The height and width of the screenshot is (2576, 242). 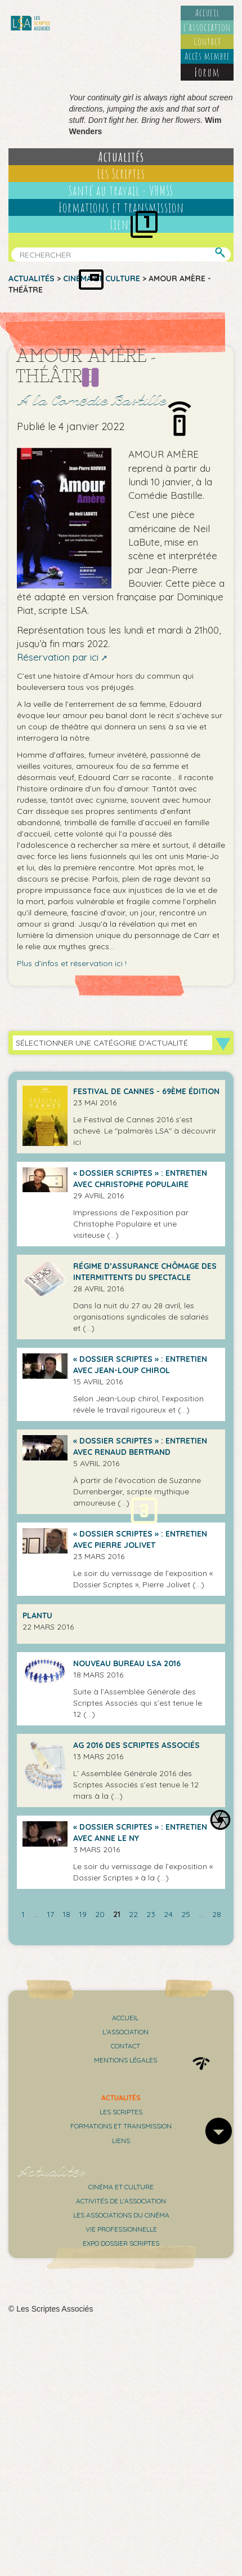 I want to click on tap to expand dropdown menu, so click(x=218, y=2131).